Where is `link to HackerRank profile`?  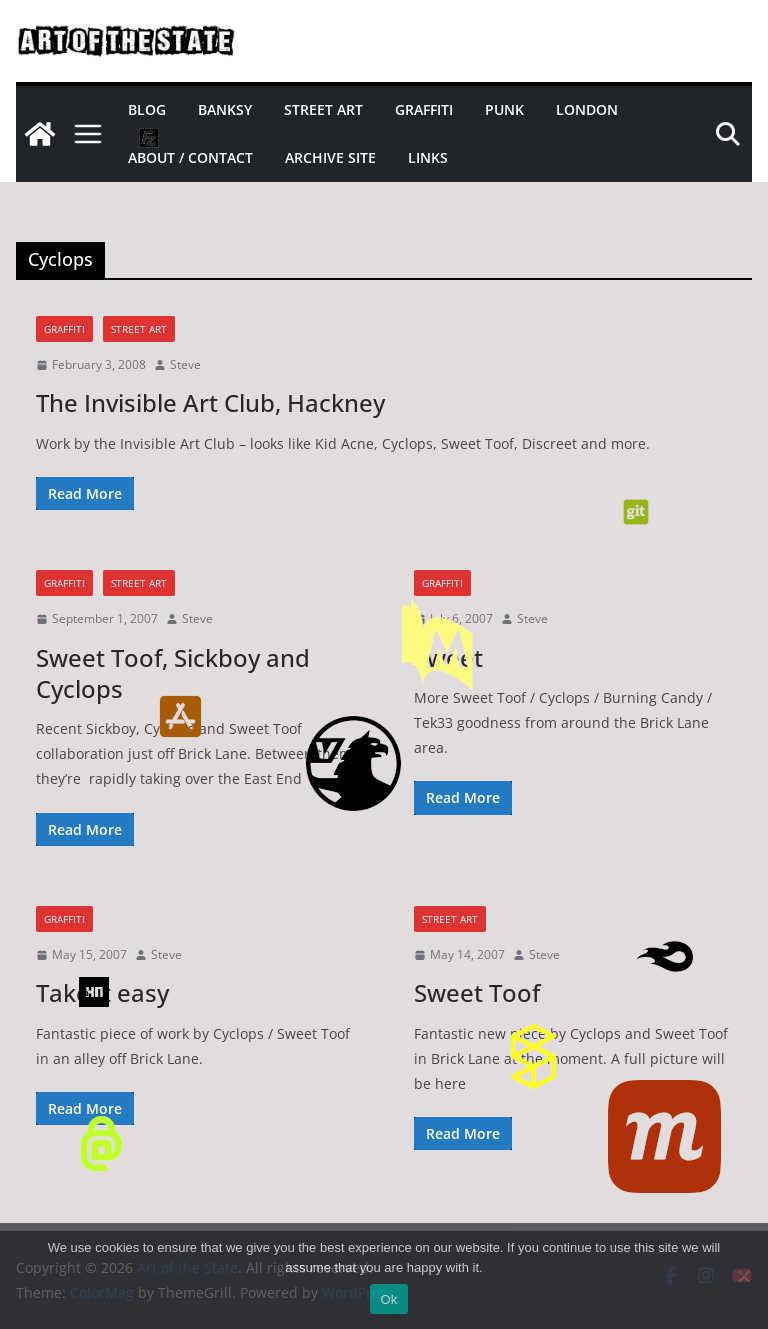
link to HackerRank profile is located at coordinates (94, 992).